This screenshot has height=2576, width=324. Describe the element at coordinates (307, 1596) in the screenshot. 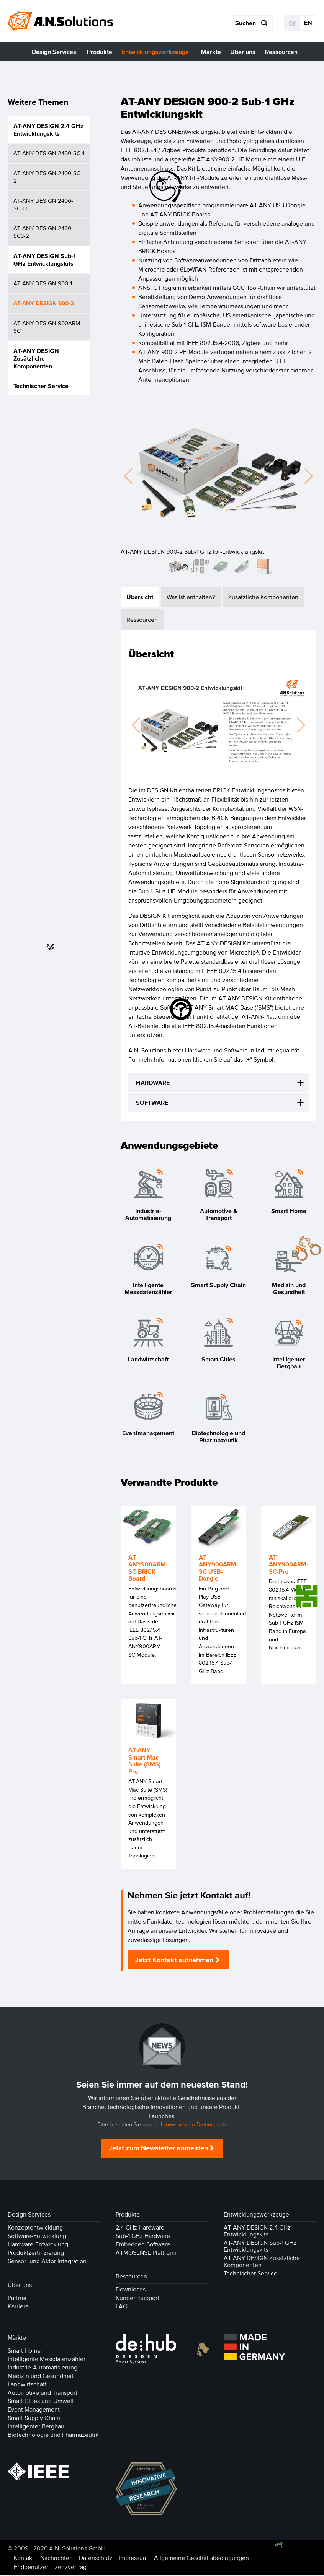

I see `abstract game element or tile` at that location.